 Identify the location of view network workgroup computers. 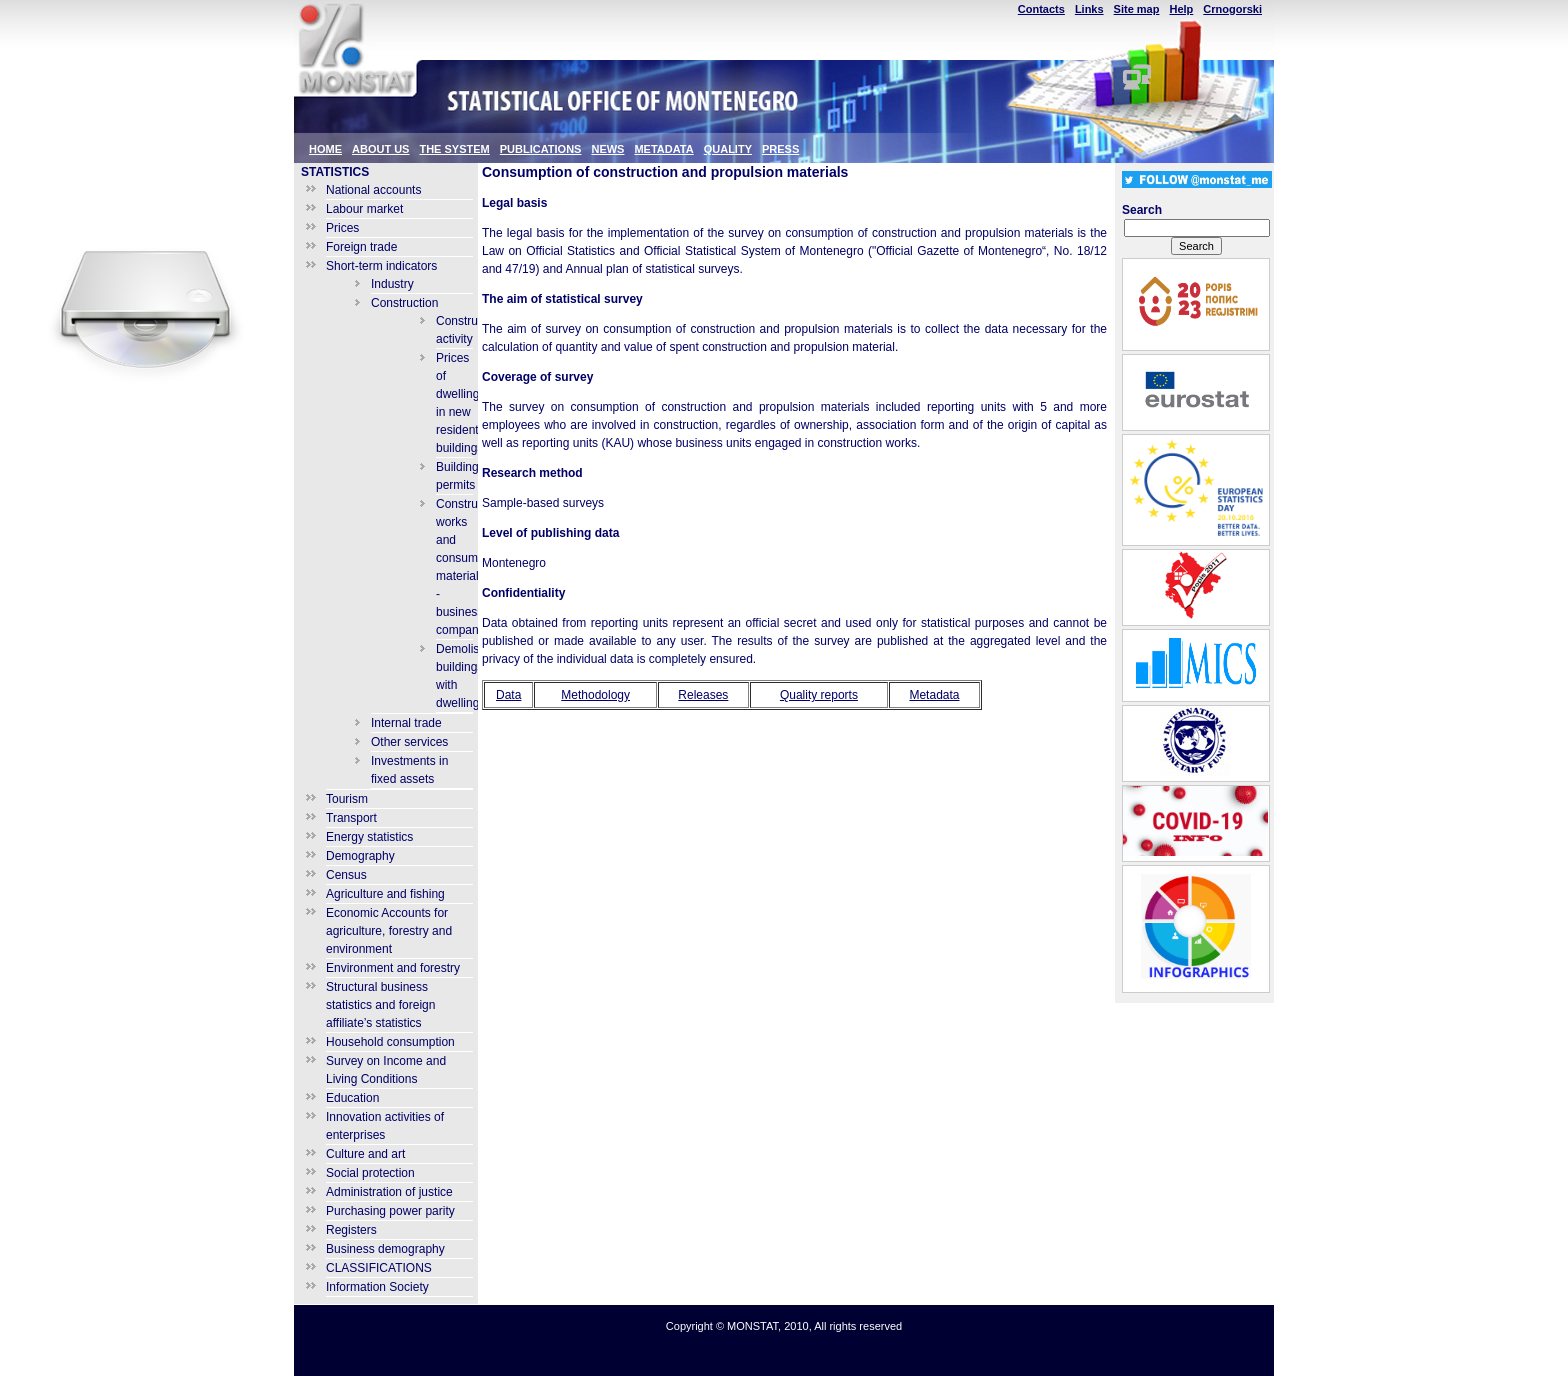
(1137, 77).